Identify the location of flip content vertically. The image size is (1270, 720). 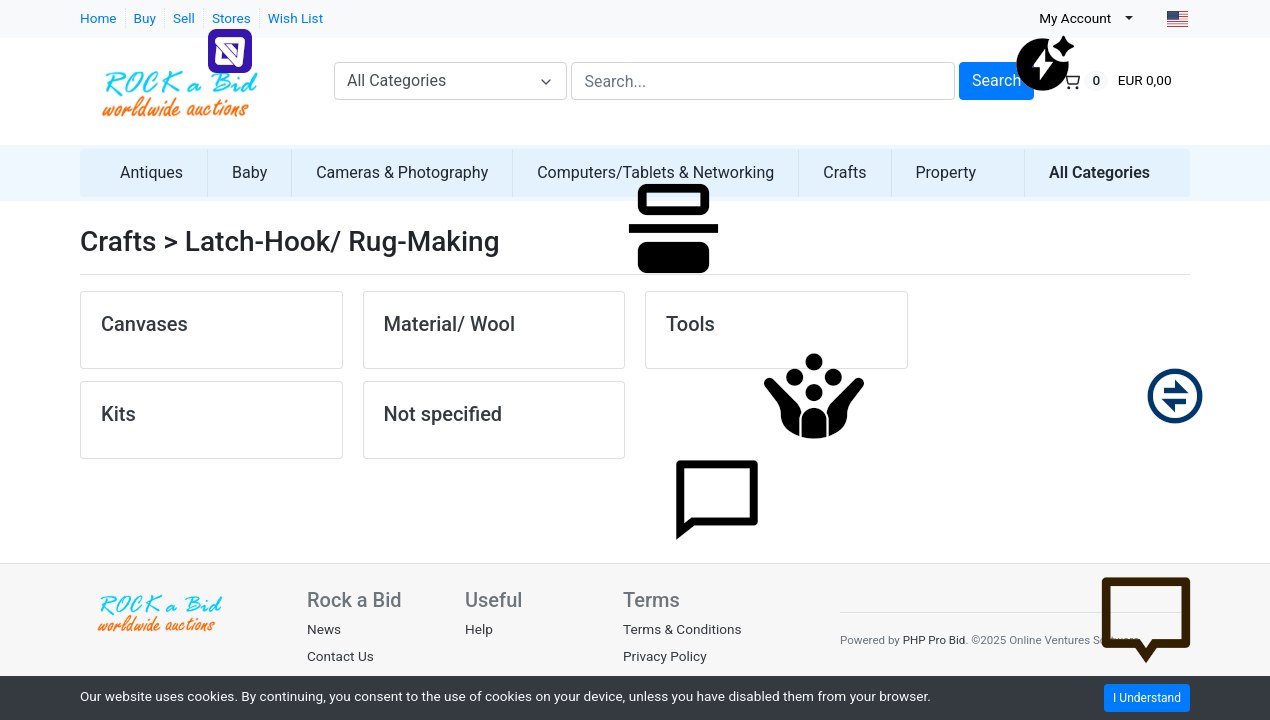
(673, 228).